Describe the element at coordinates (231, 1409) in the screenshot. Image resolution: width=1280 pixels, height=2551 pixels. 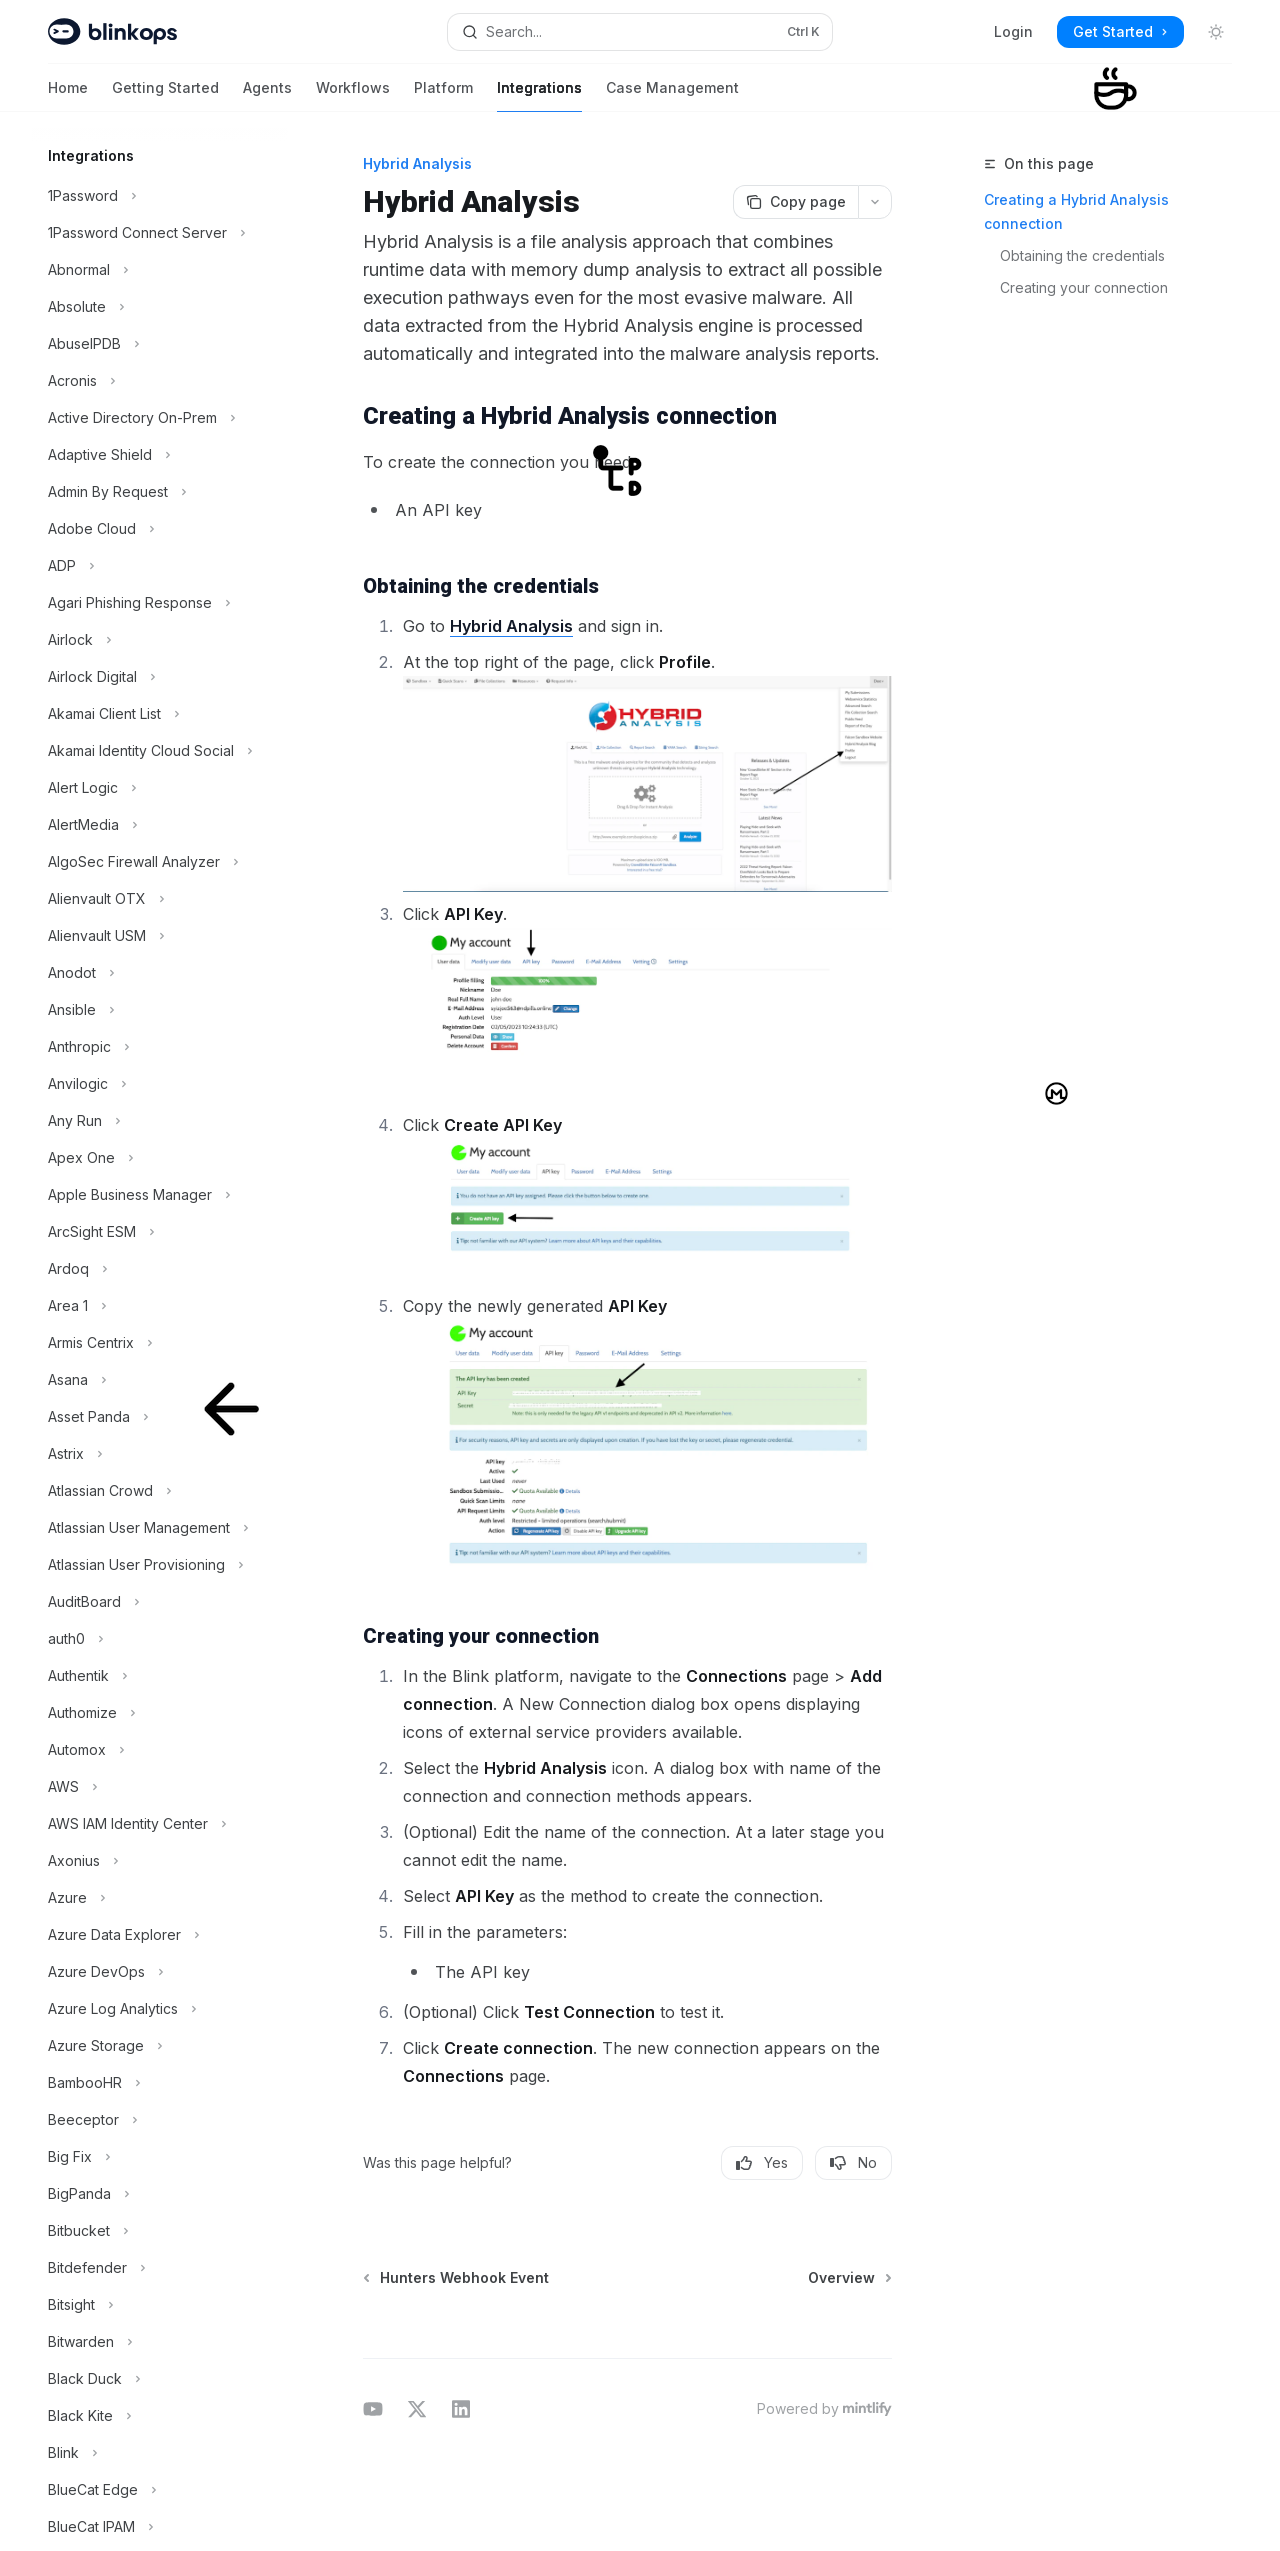
I see `go back to the previous screen` at that location.